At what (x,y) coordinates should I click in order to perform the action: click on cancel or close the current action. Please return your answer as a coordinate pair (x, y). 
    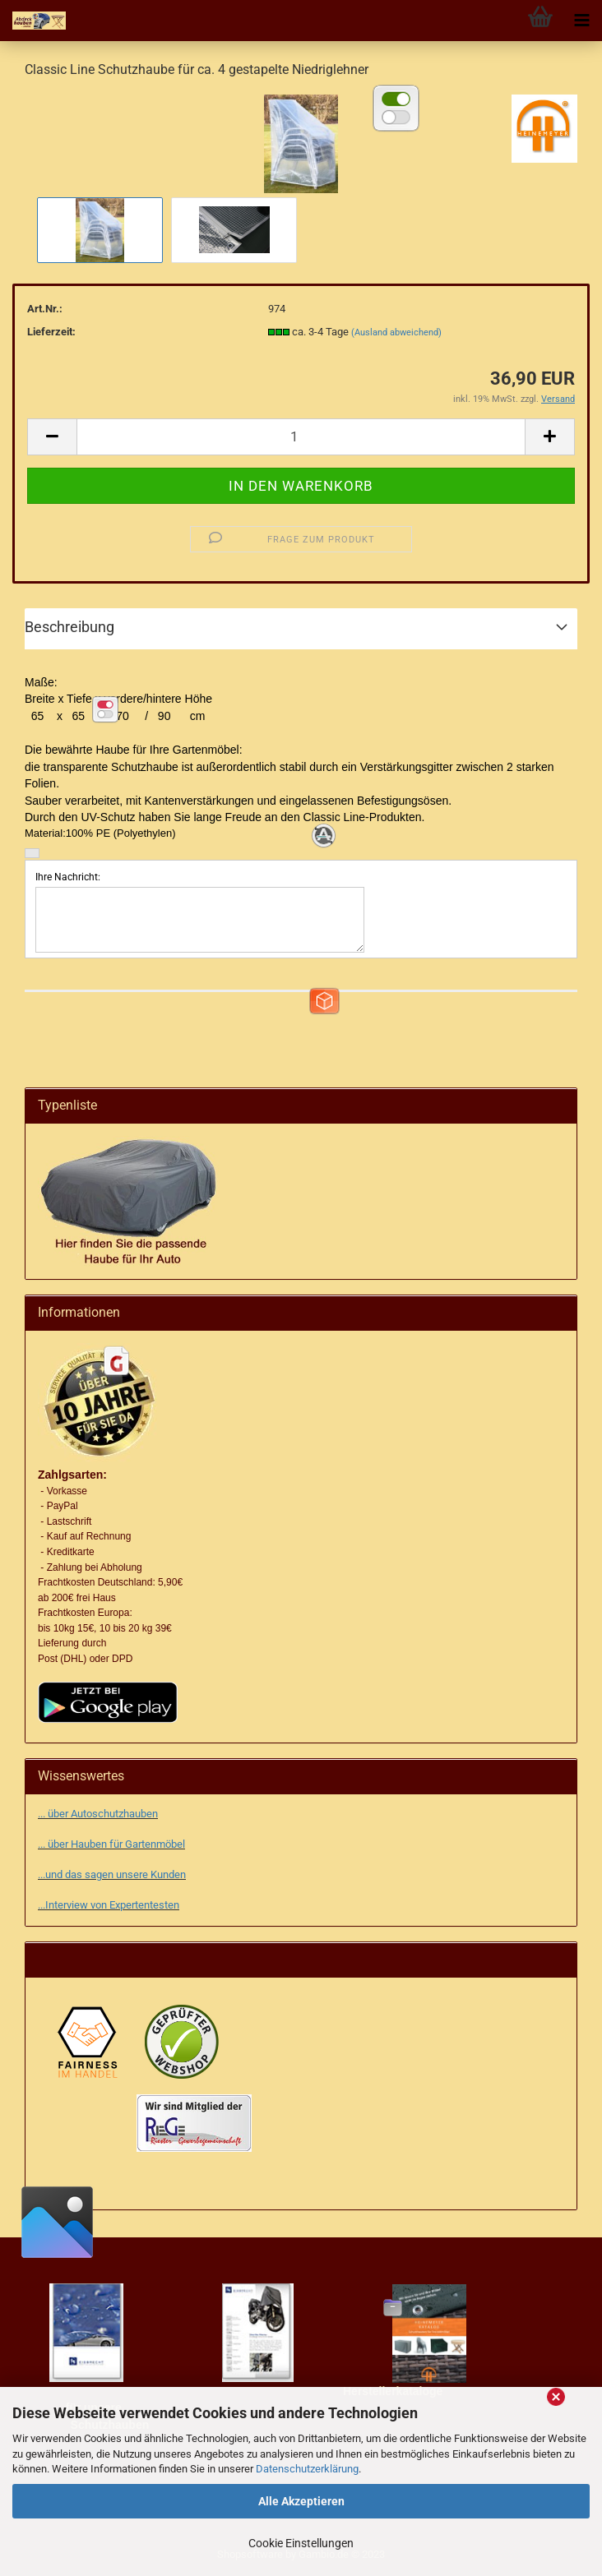
    Looking at the image, I should click on (556, 2397).